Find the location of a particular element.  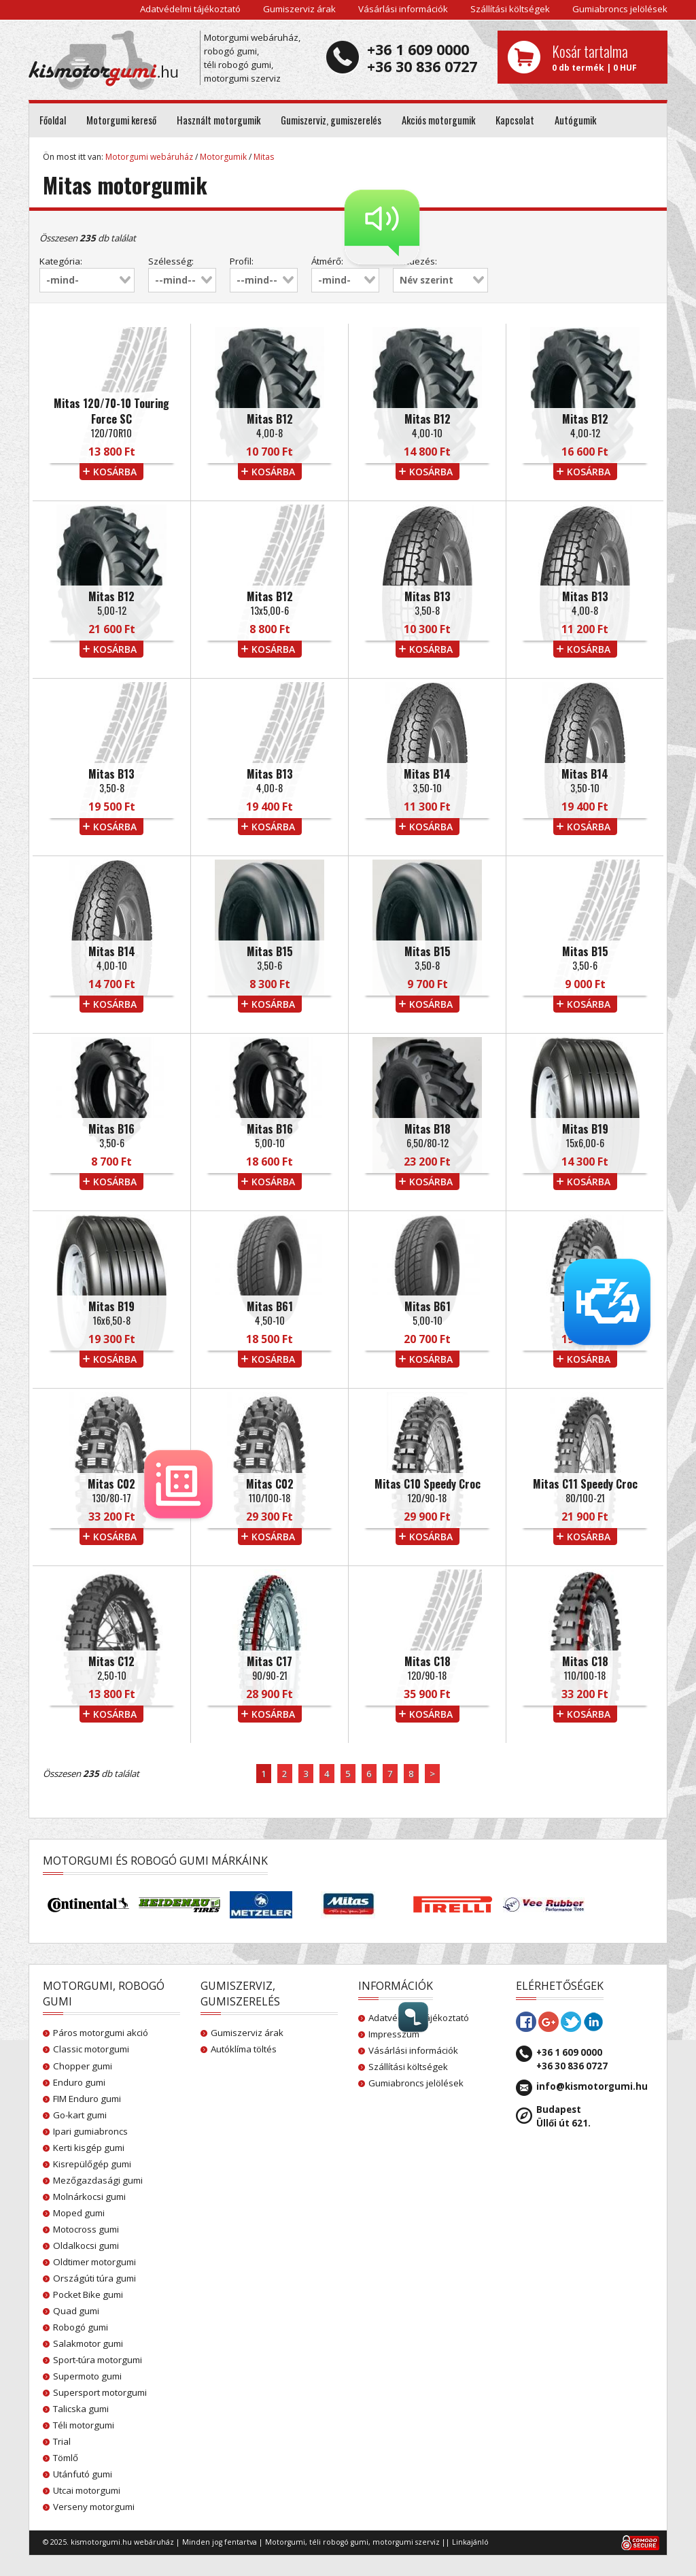

open quod libet music player is located at coordinates (413, 2017).